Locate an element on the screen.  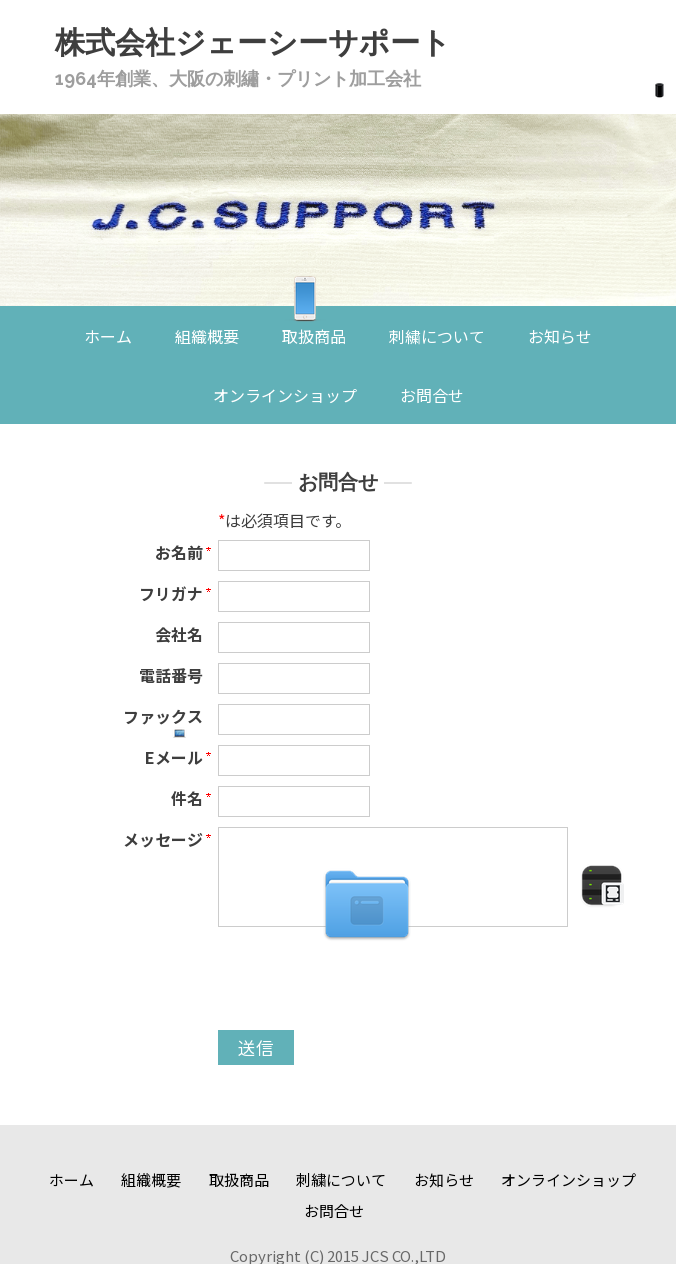
connected iPhone SE device is located at coordinates (305, 299).